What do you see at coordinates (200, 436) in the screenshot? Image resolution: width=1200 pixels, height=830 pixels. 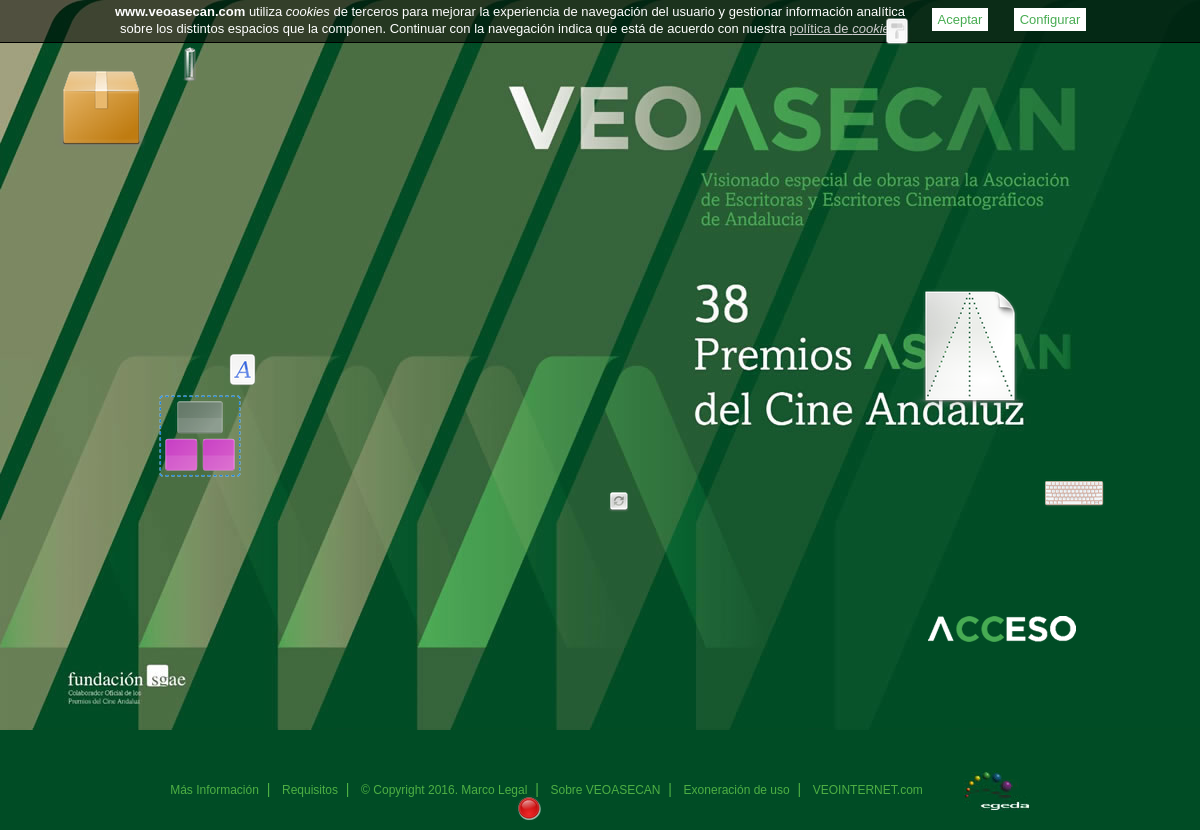 I see `select all items in the current view` at bounding box center [200, 436].